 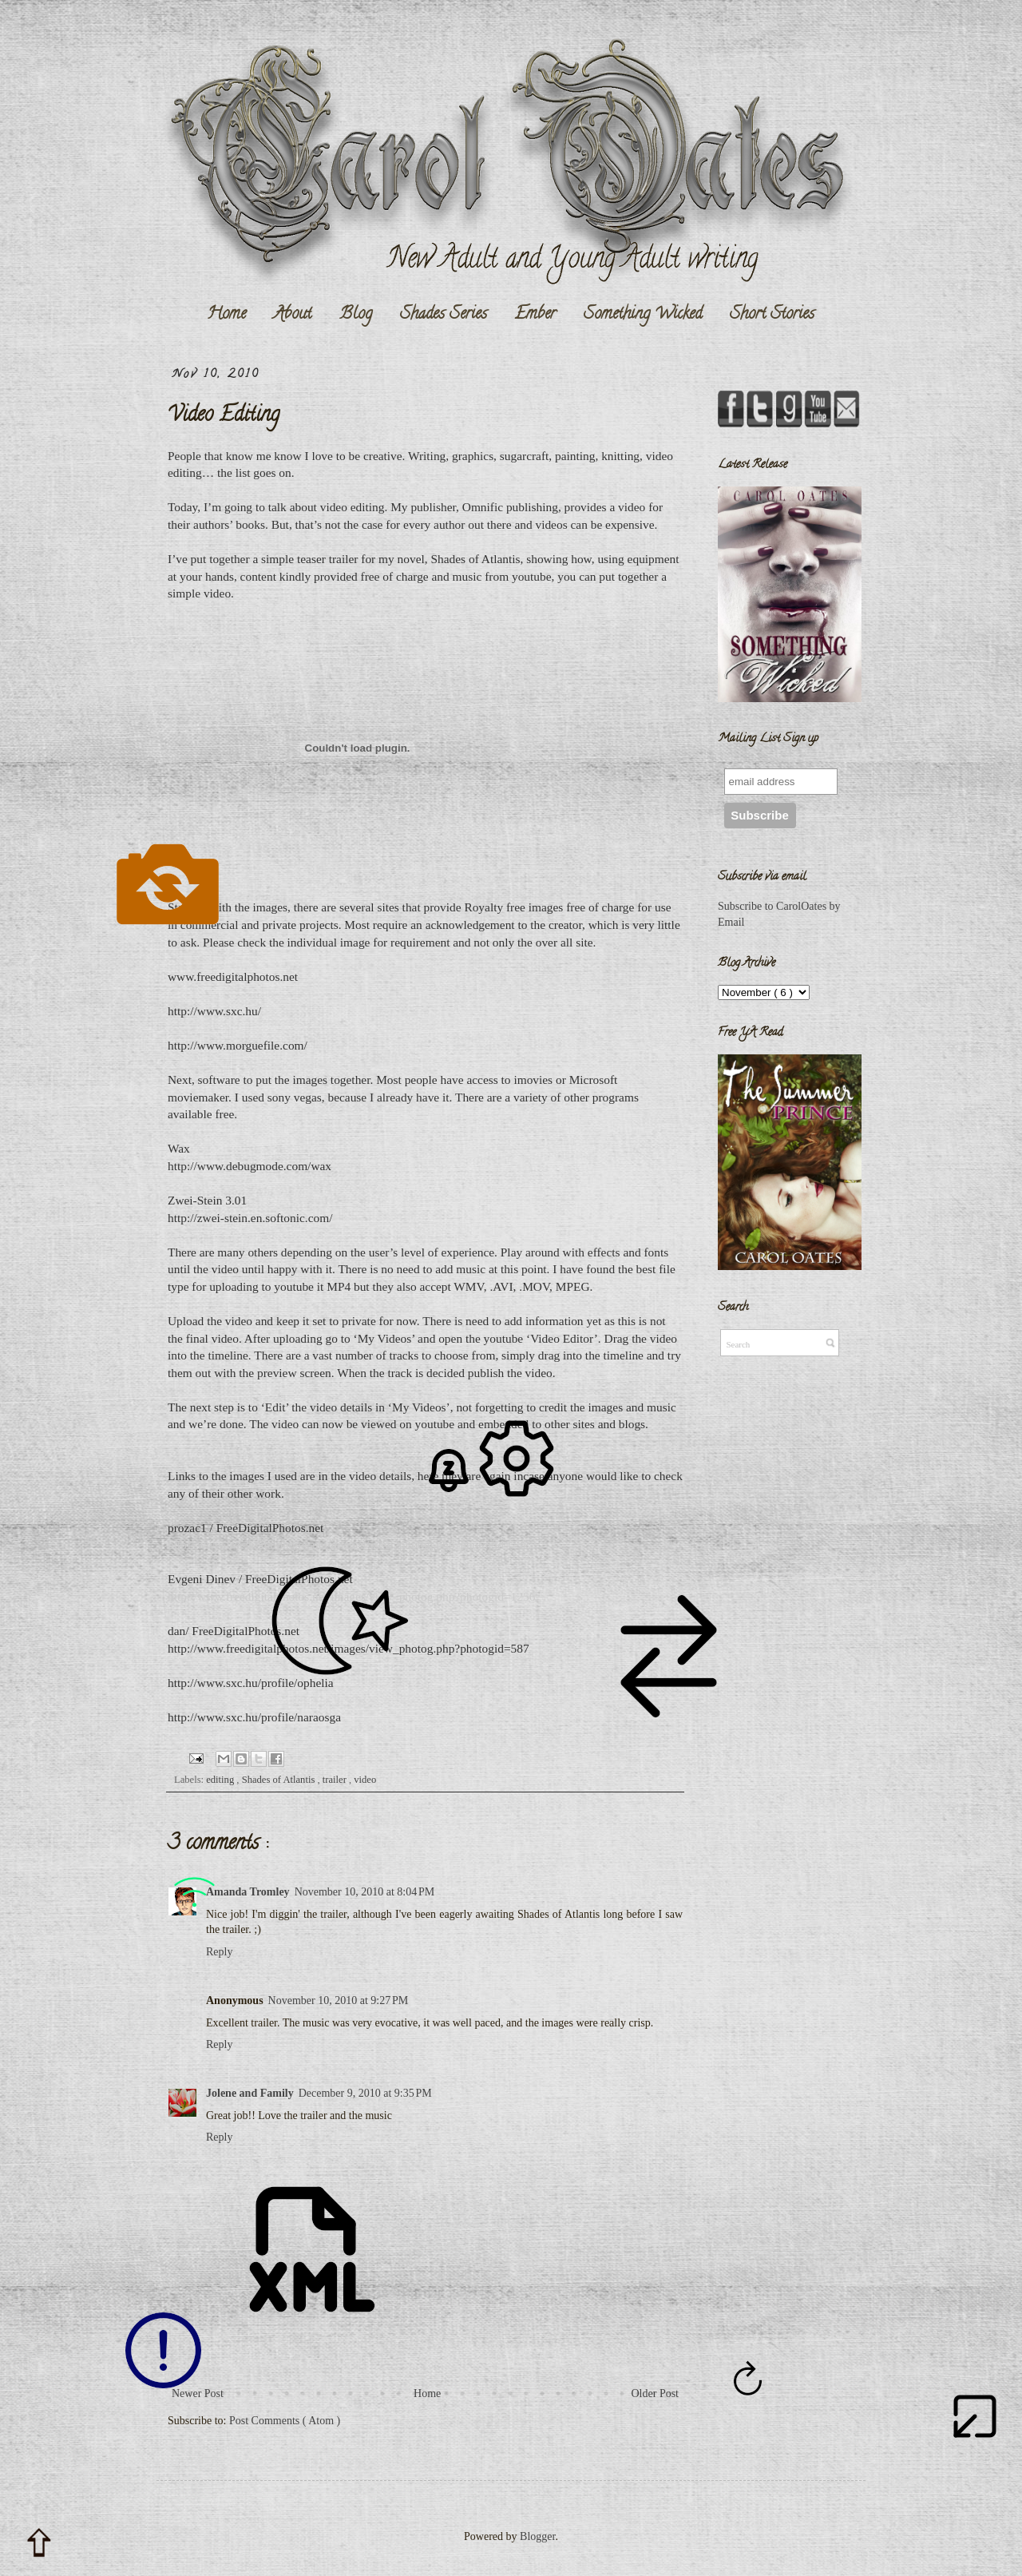 What do you see at coordinates (449, 1471) in the screenshot?
I see `enable sleep mode or snooze notifications` at bounding box center [449, 1471].